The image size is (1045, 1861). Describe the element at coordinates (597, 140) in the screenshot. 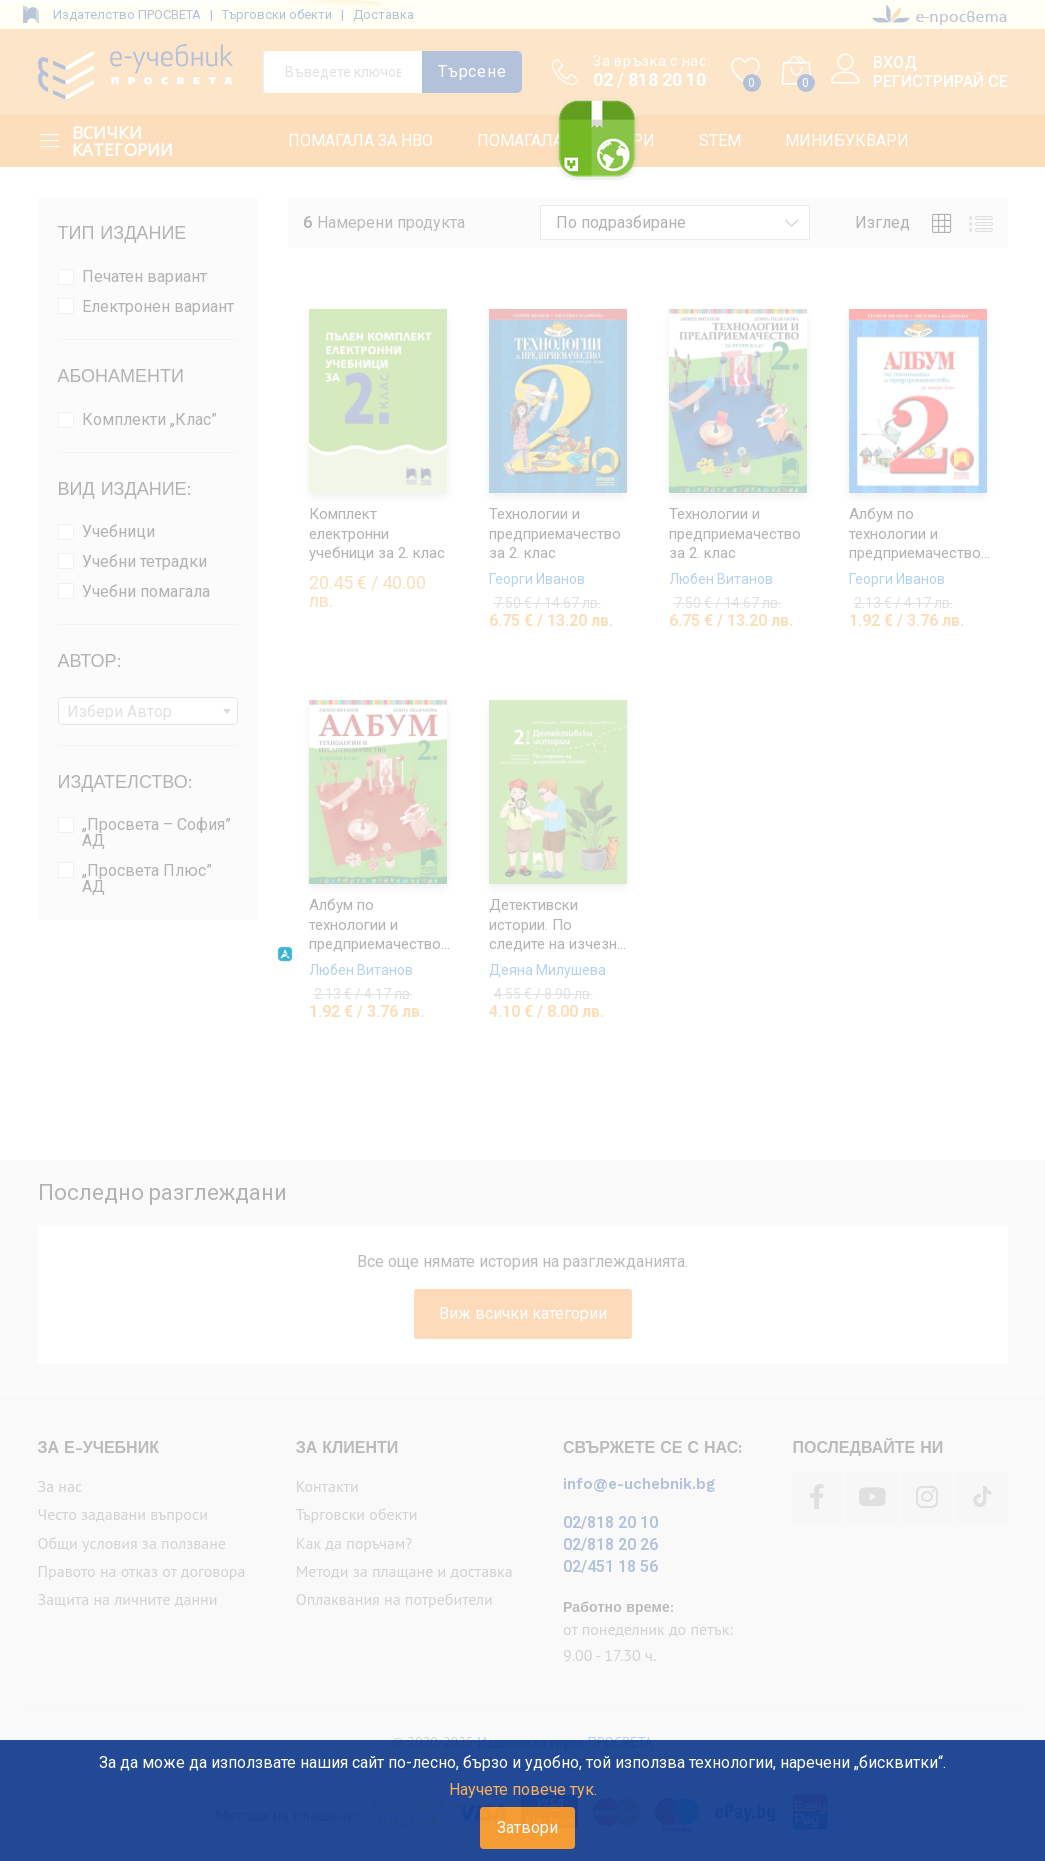

I see `manage software package sources and repositories` at that location.